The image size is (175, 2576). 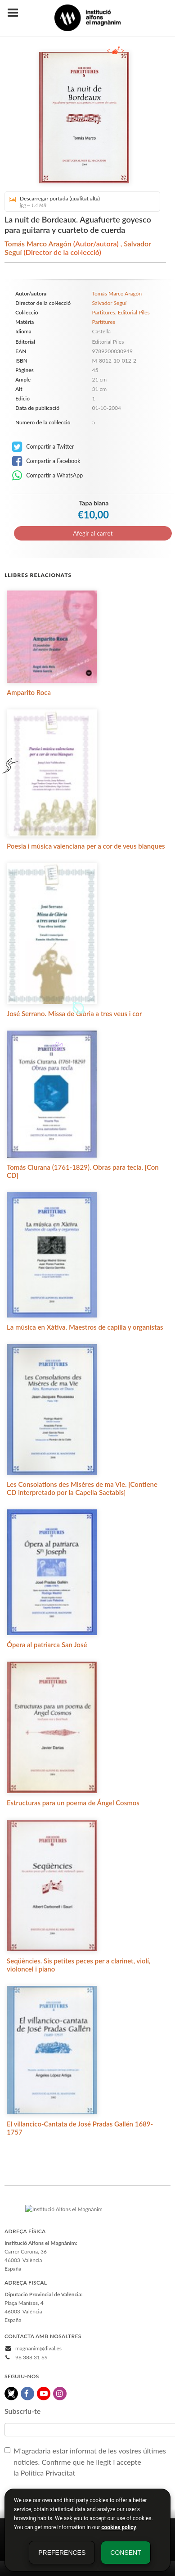 What do you see at coordinates (115, 50) in the screenshot?
I see `styled-components library logo` at bounding box center [115, 50].